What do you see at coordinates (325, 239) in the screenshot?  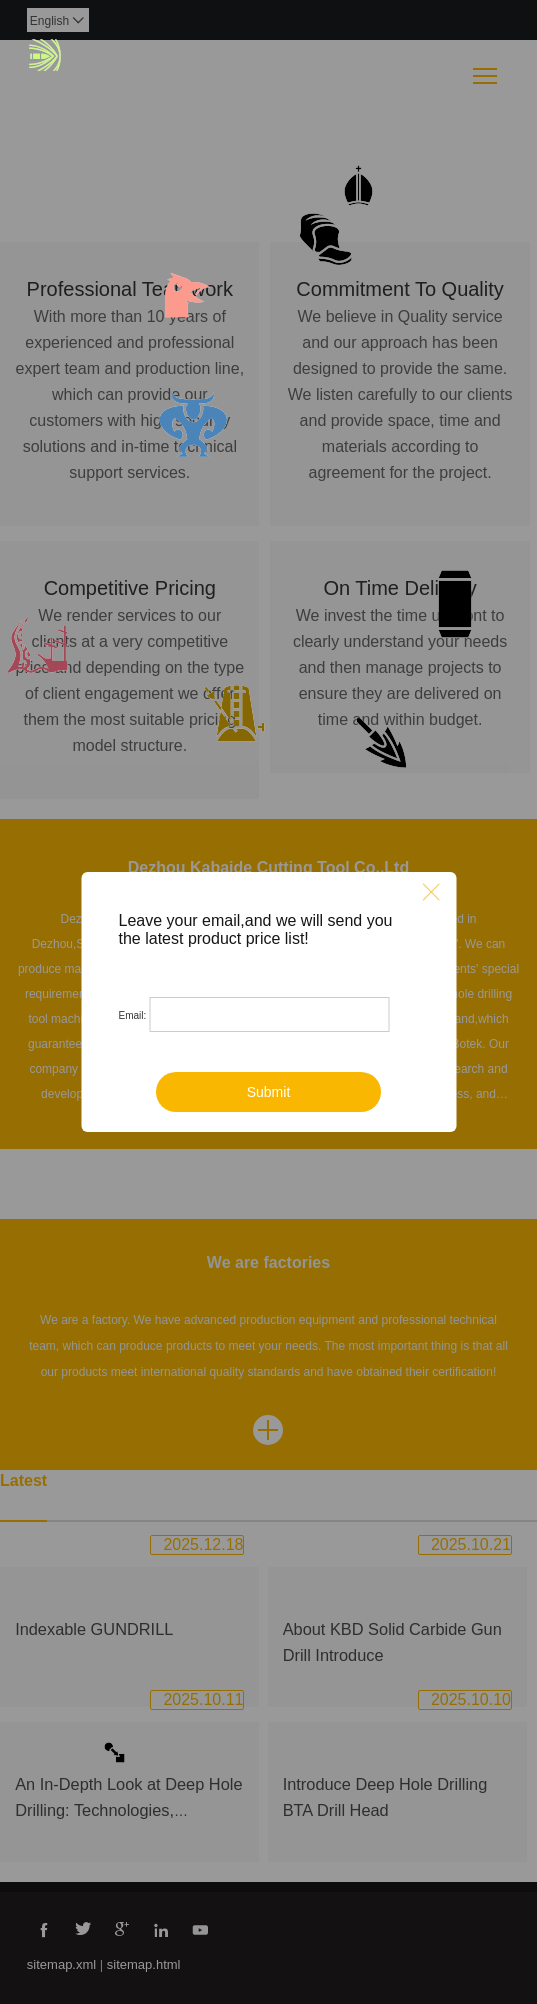 I see `bread or bakery item in a cooking game` at bounding box center [325, 239].